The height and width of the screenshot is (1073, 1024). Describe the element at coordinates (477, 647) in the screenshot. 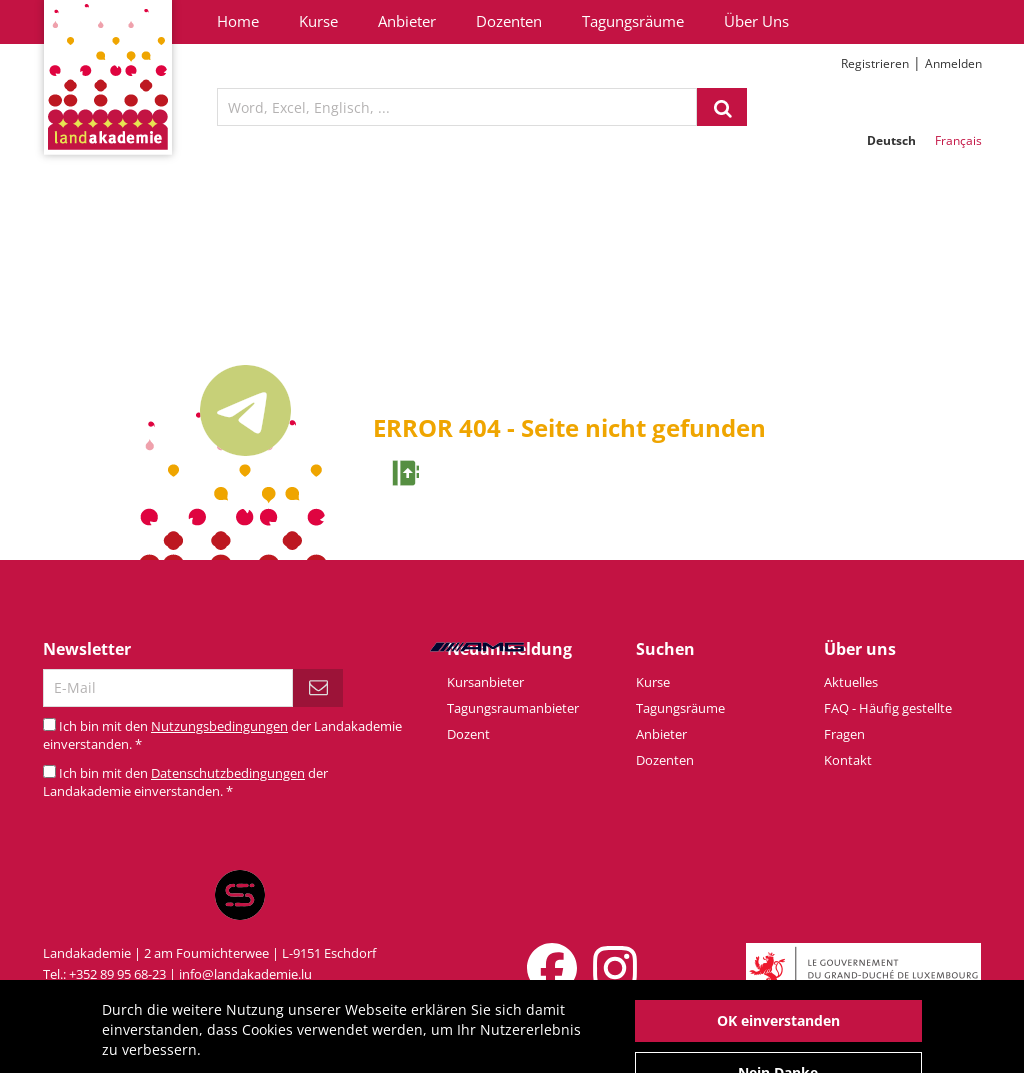

I see `mercedes-amg brand logo` at that location.